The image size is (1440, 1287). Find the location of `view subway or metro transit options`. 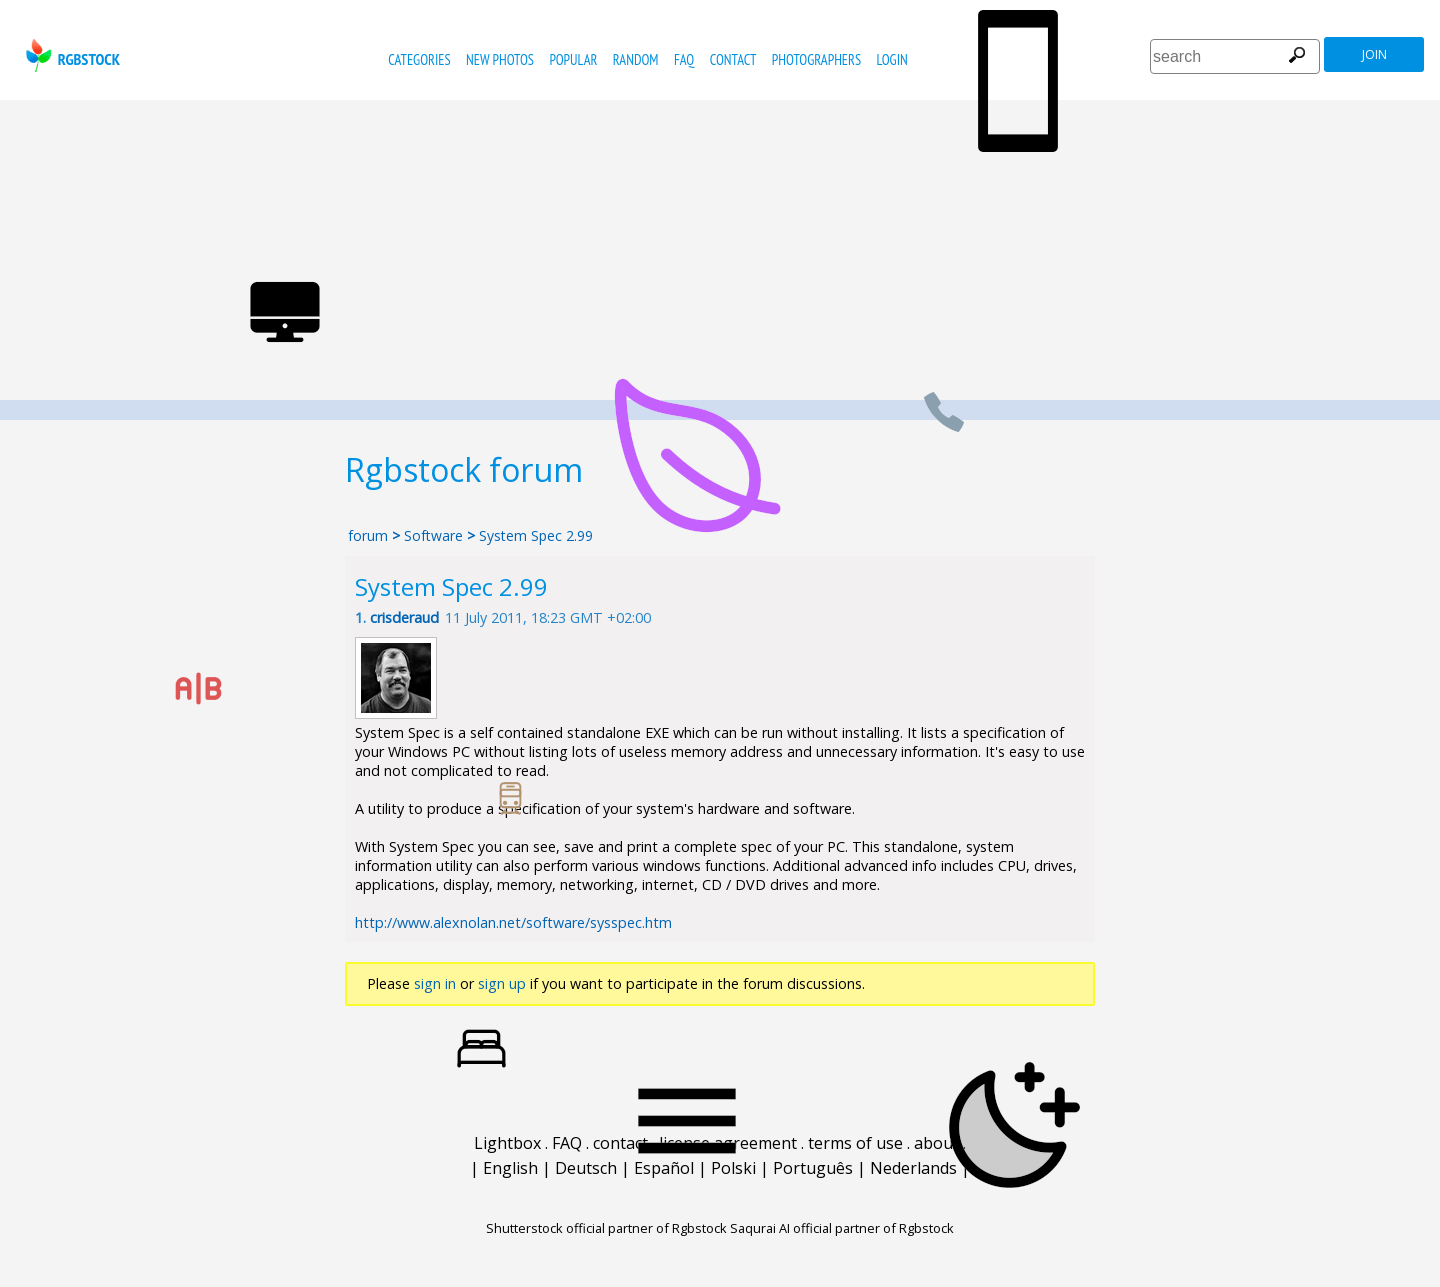

view subway or metro transit options is located at coordinates (510, 798).